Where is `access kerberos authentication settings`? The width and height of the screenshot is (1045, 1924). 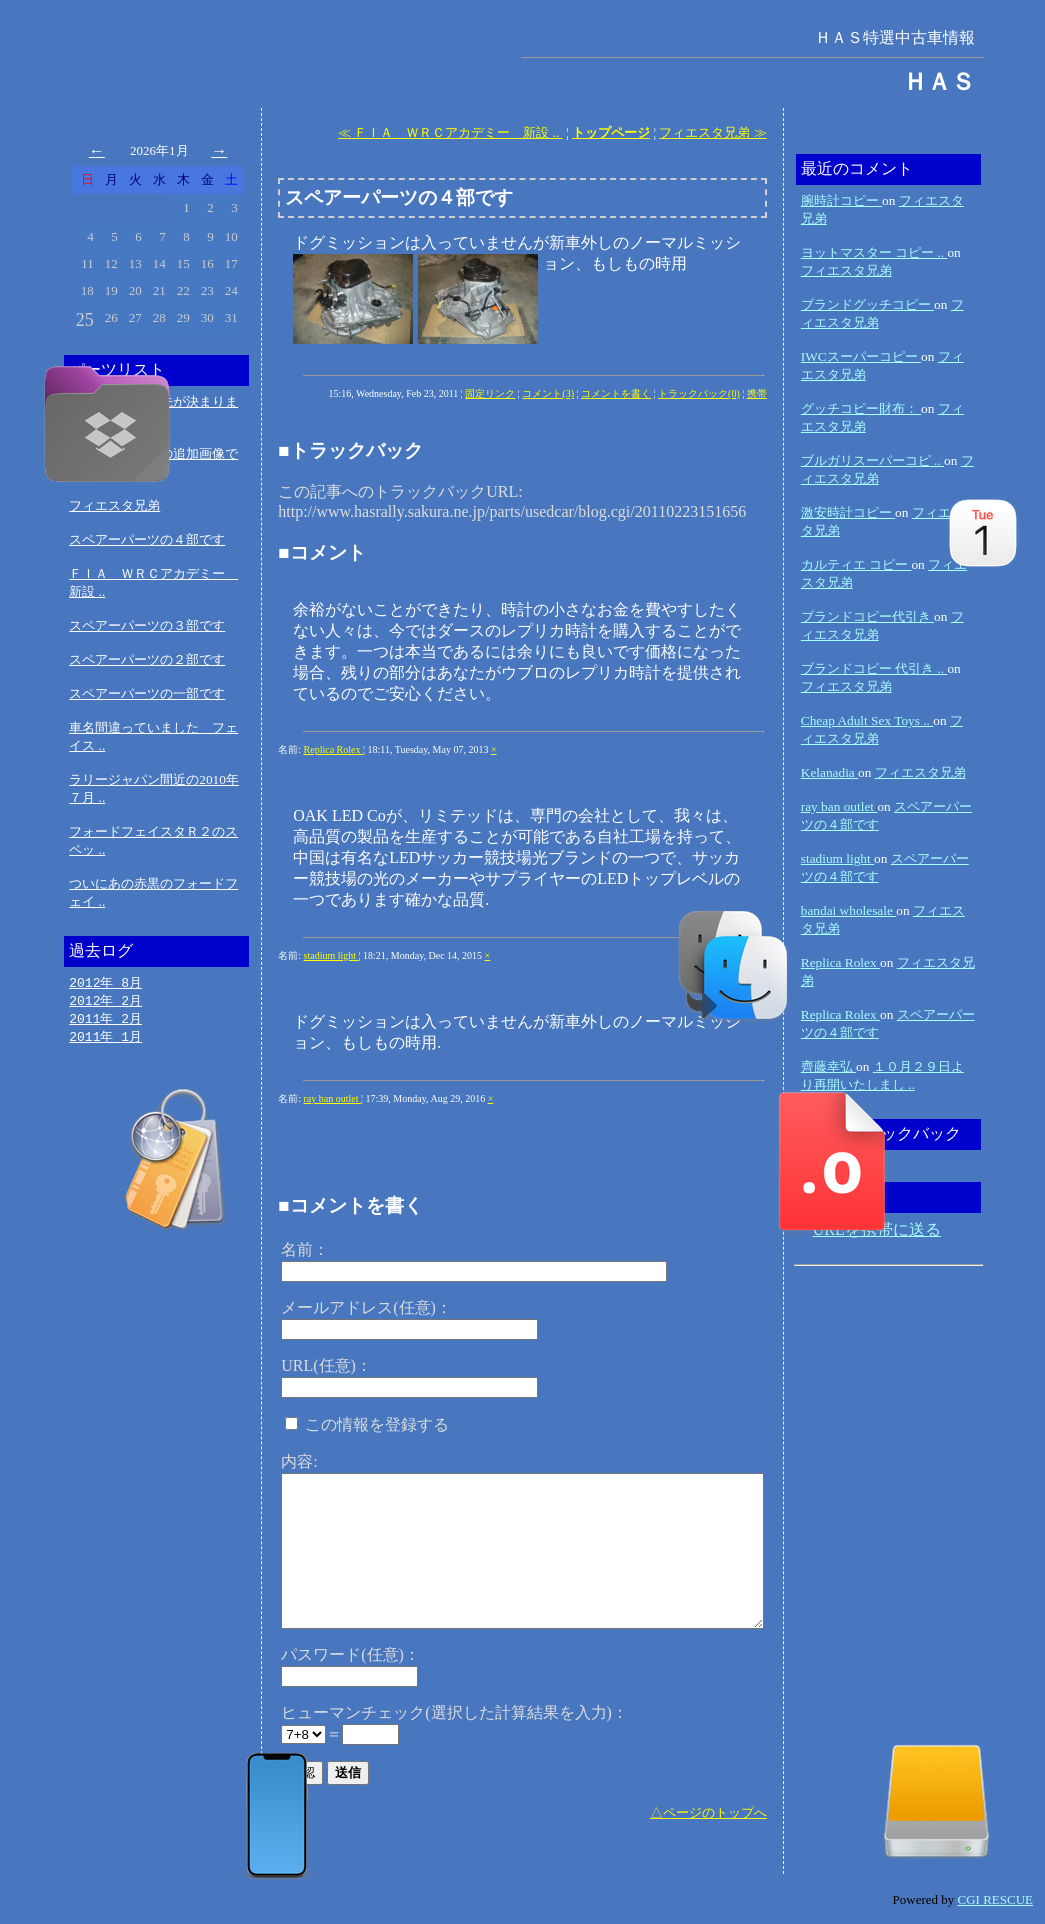
access kerberos authentication settings is located at coordinates (176, 1160).